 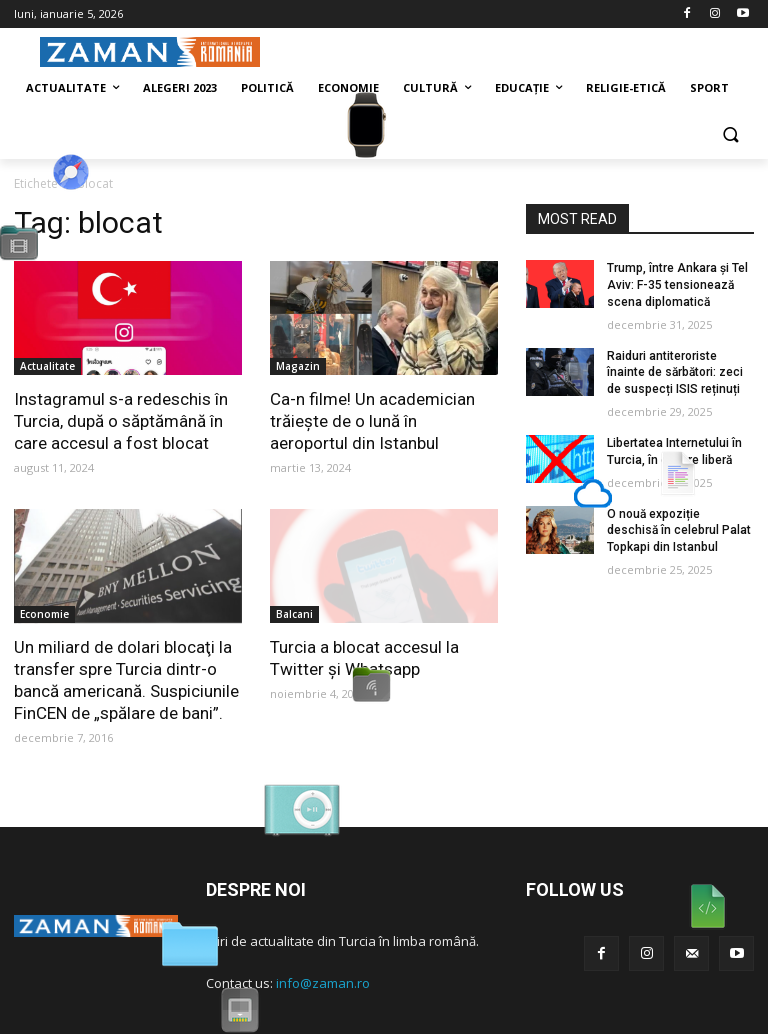 What do you see at coordinates (190, 944) in the screenshot?
I see `open folder to view contents` at bounding box center [190, 944].